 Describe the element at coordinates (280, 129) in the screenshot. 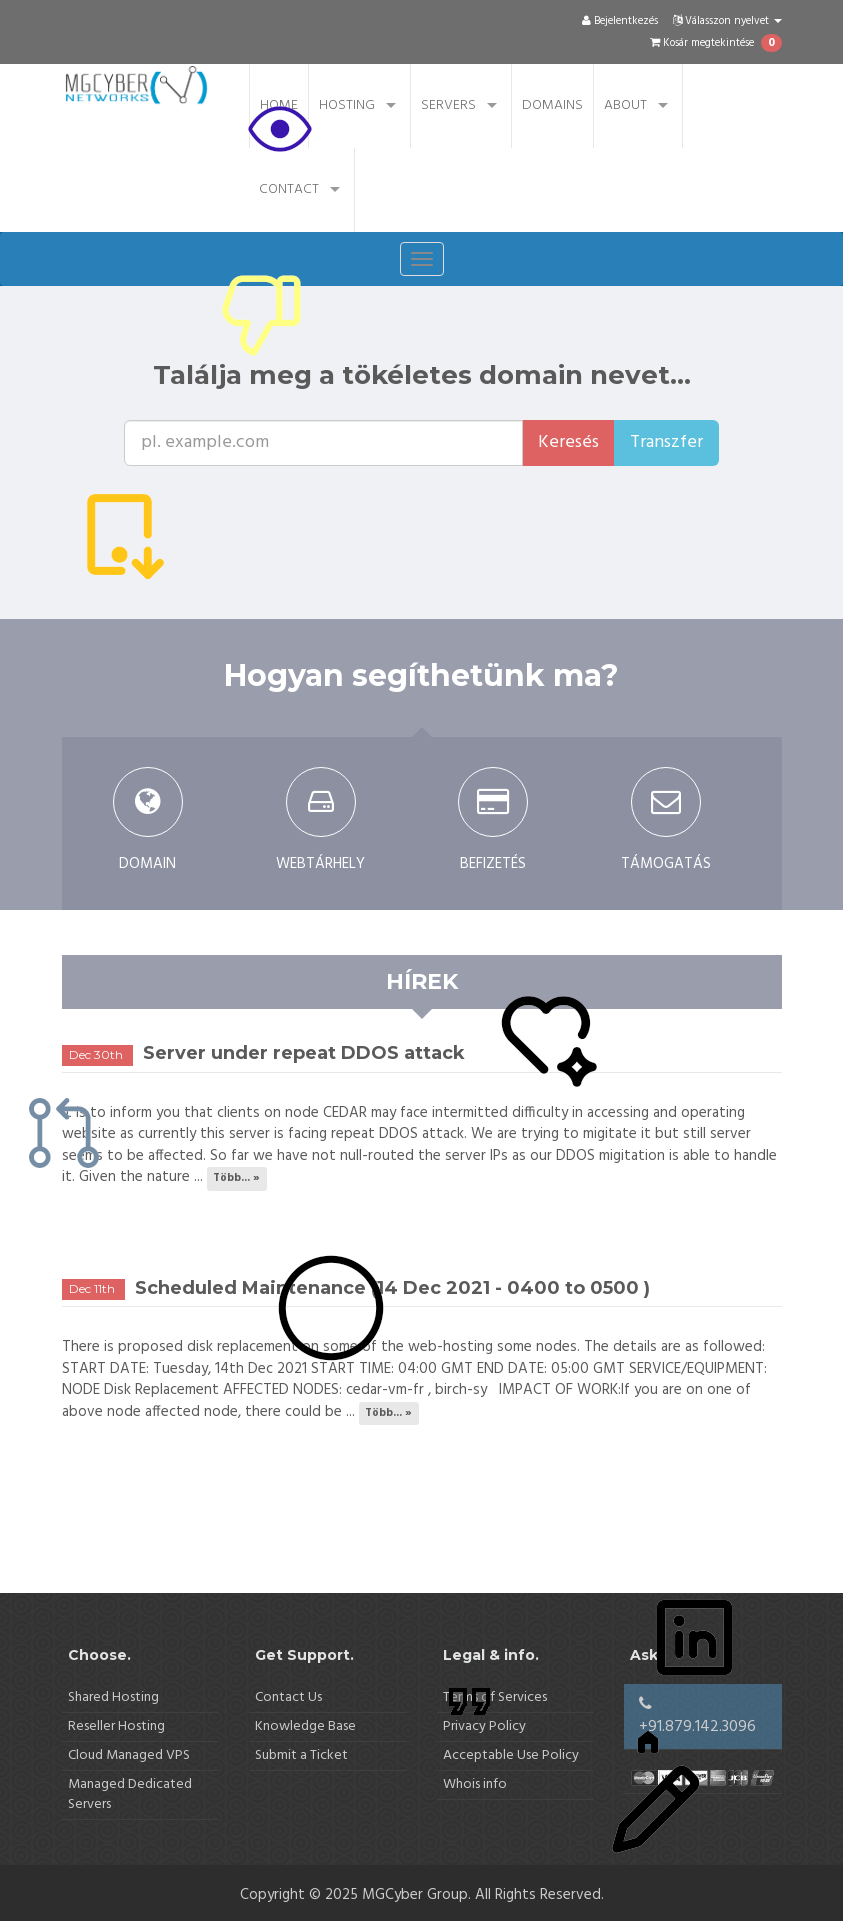

I see `view or preview content` at that location.